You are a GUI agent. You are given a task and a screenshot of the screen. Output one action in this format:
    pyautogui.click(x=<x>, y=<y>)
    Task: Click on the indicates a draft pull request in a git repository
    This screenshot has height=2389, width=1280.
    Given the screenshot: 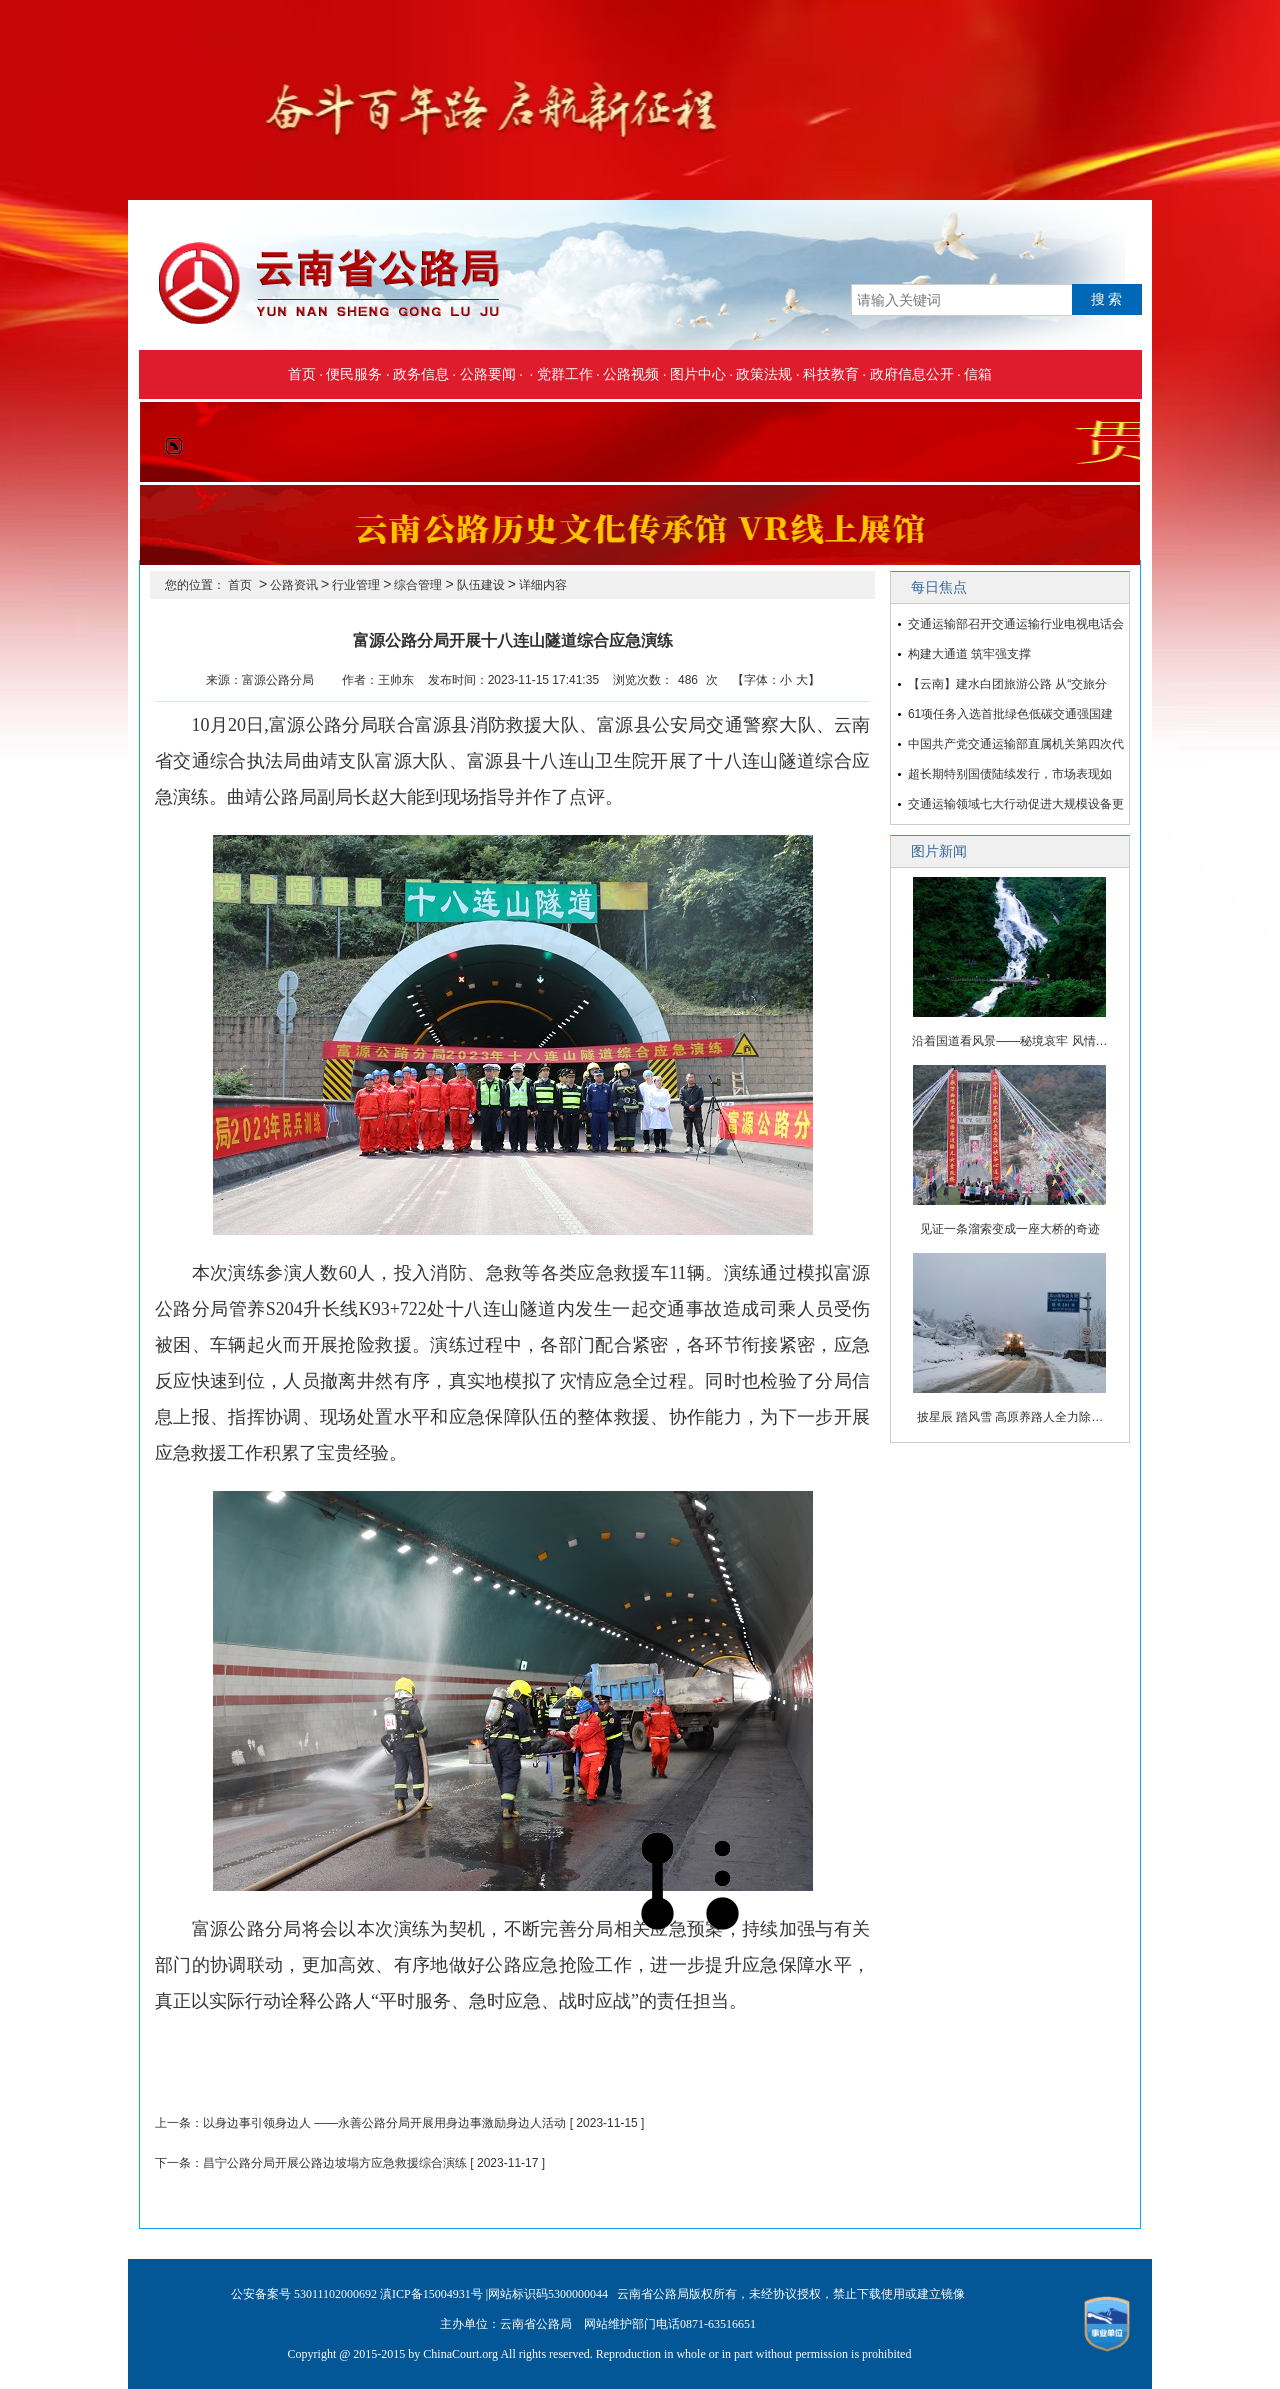 What is the action you would take?
    pyautogui.click(x=690, y=1881)
    